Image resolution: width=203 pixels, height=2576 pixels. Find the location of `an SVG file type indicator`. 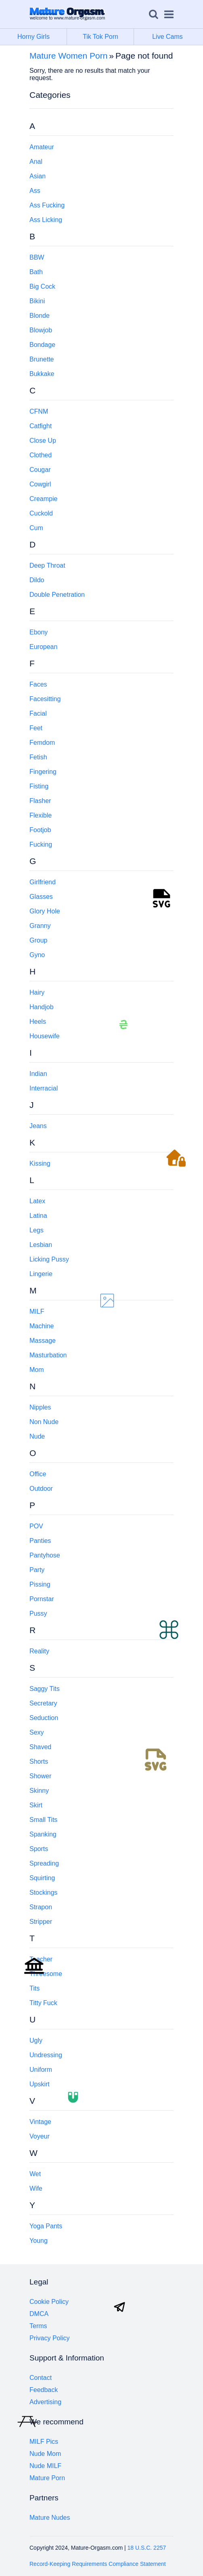

an SVG file type indicator is located at coordinates (161, 899).